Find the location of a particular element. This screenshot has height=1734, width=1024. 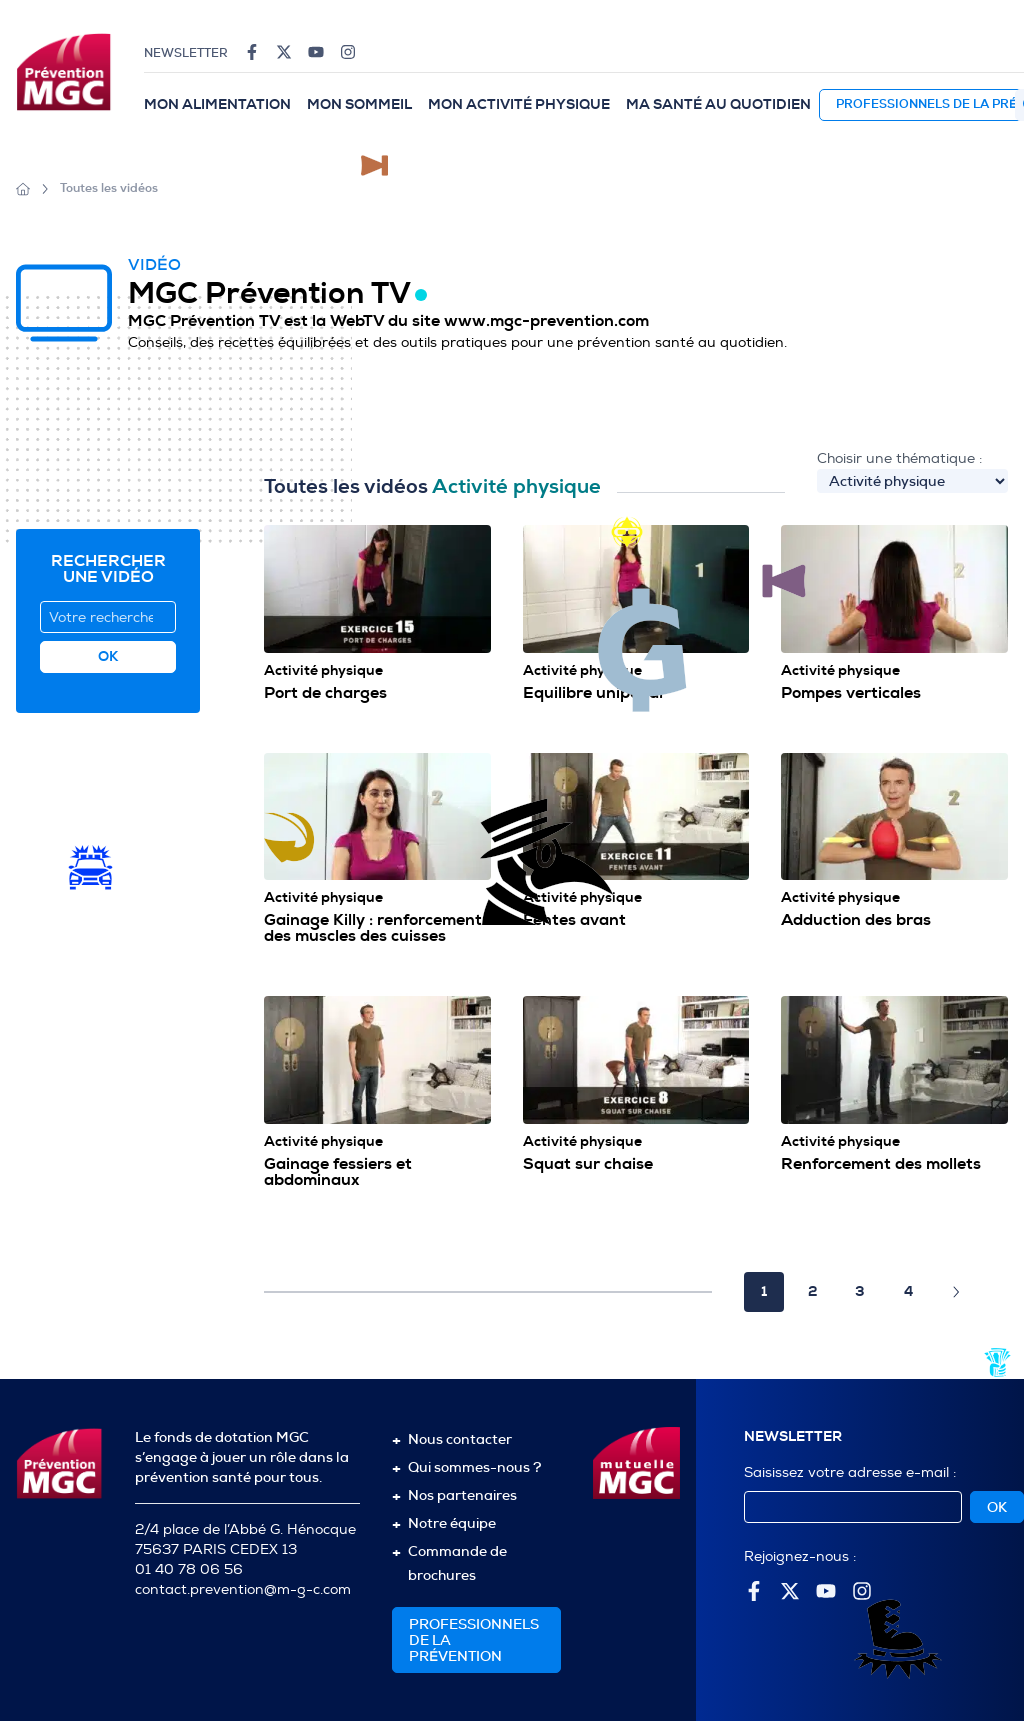

make a purchase or payment is located at coordinates (997, 1362).